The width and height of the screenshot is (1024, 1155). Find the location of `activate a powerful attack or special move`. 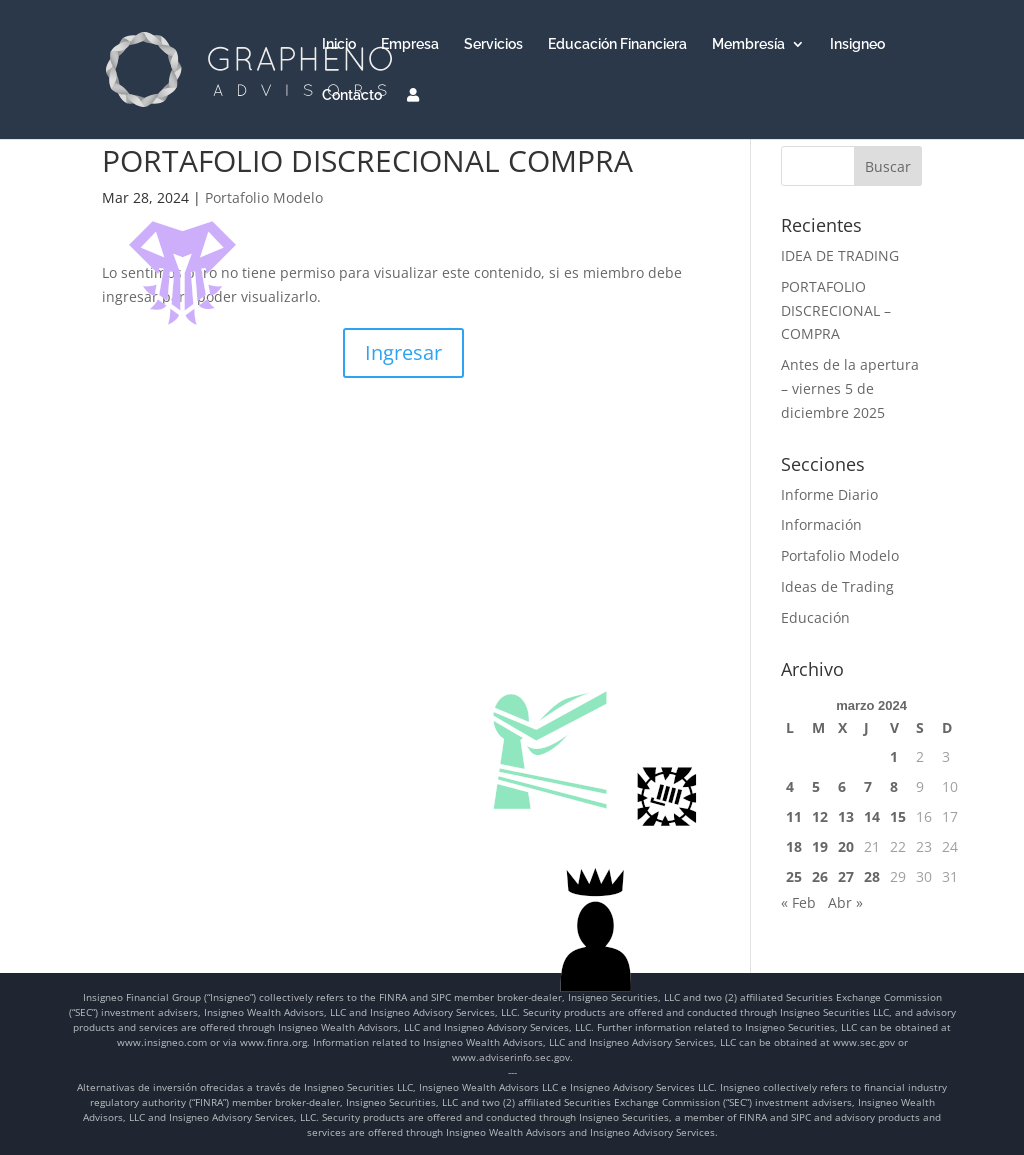

activate a powerful attack or special move is located at coordinates (666, 796).